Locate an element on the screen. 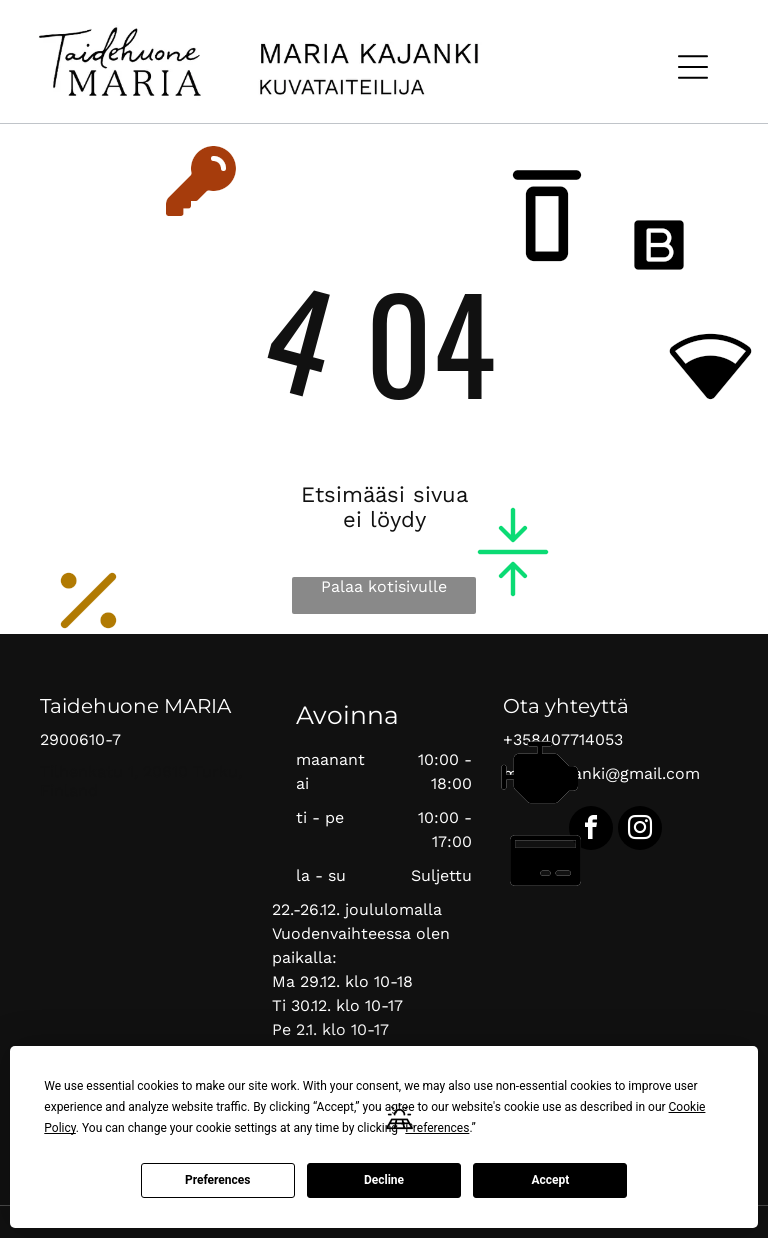 This screenshot has width=768, height=1238. collapse content vertically is located at coordinates (513, 552).